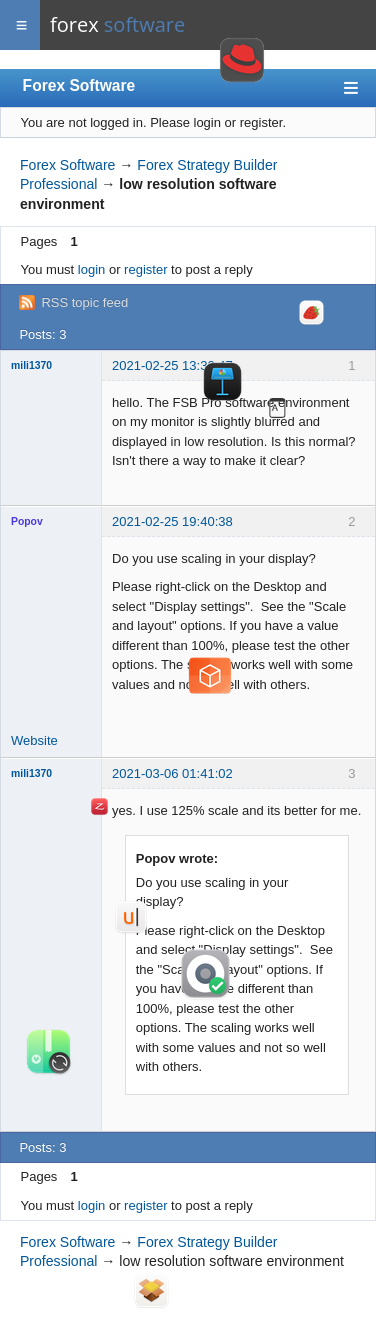 Image resolution: width=376 pixels, height=1322 pixels. Describe the element at coordinates (210, 674) in the screenshot. I see `open a 3ds file` at that location.